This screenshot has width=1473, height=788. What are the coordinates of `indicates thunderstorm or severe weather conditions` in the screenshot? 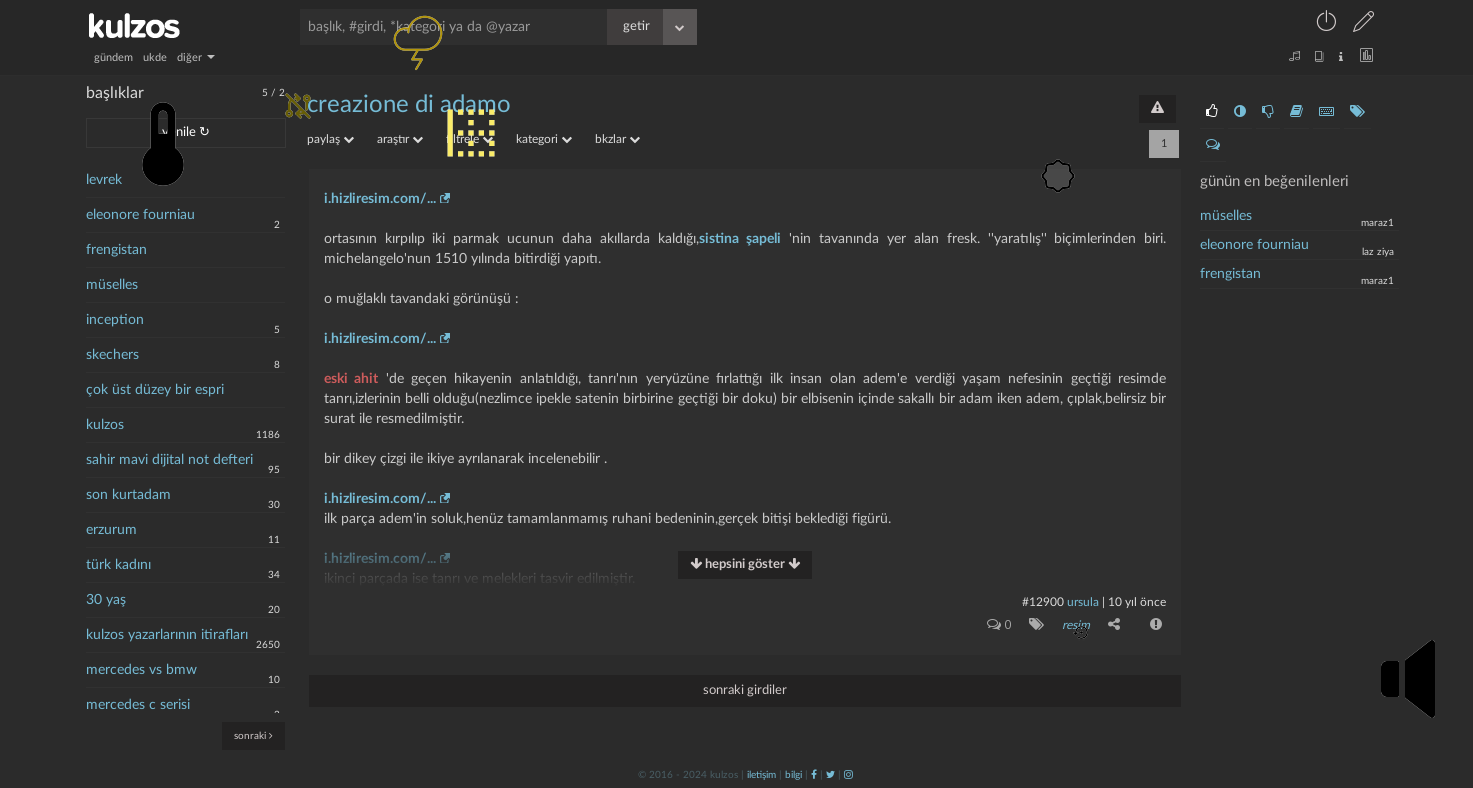 It's located at (418, 42).